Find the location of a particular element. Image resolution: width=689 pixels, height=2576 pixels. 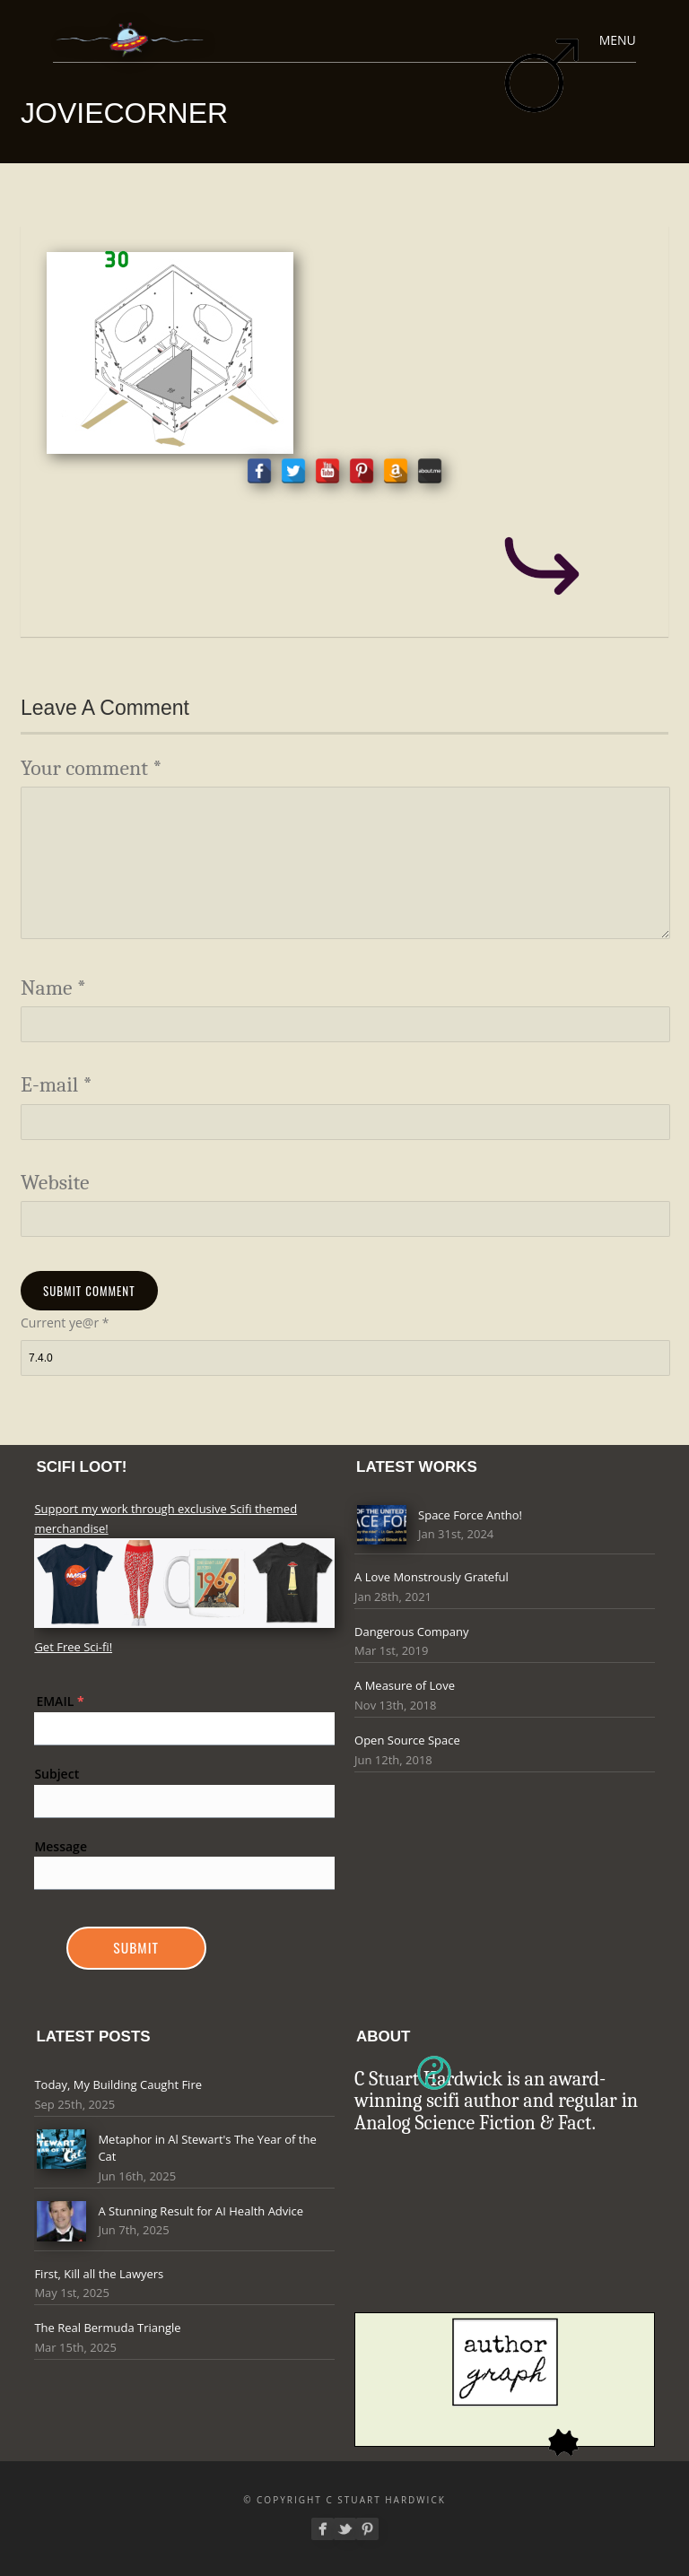

indicates an explosion or impact event is located at coordinates (563, 2442).